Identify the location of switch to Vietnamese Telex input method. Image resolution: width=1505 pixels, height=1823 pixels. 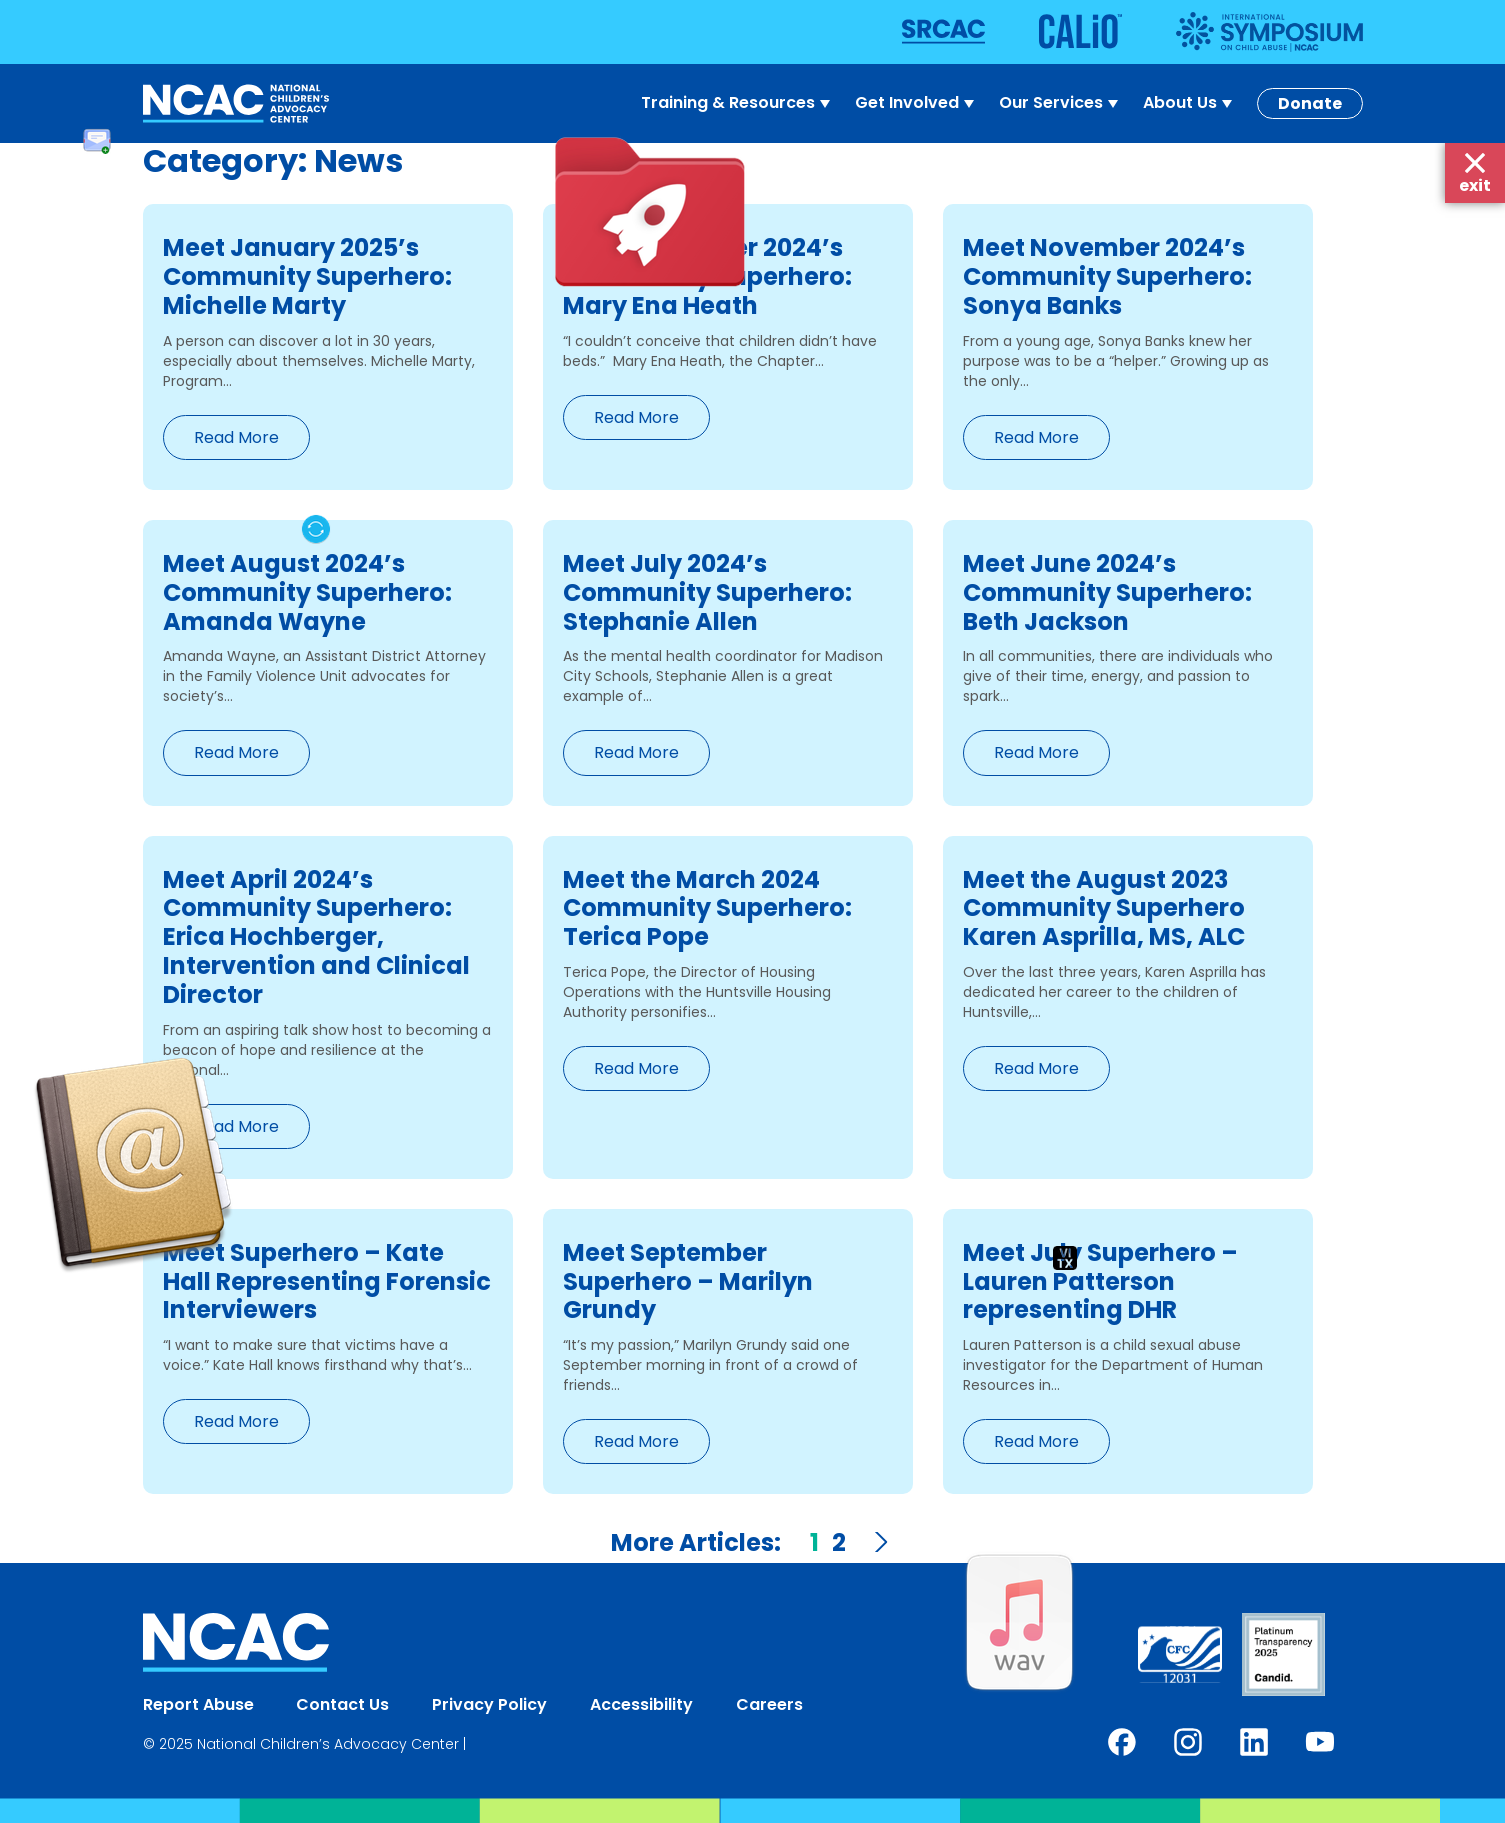
(1065, 1258).